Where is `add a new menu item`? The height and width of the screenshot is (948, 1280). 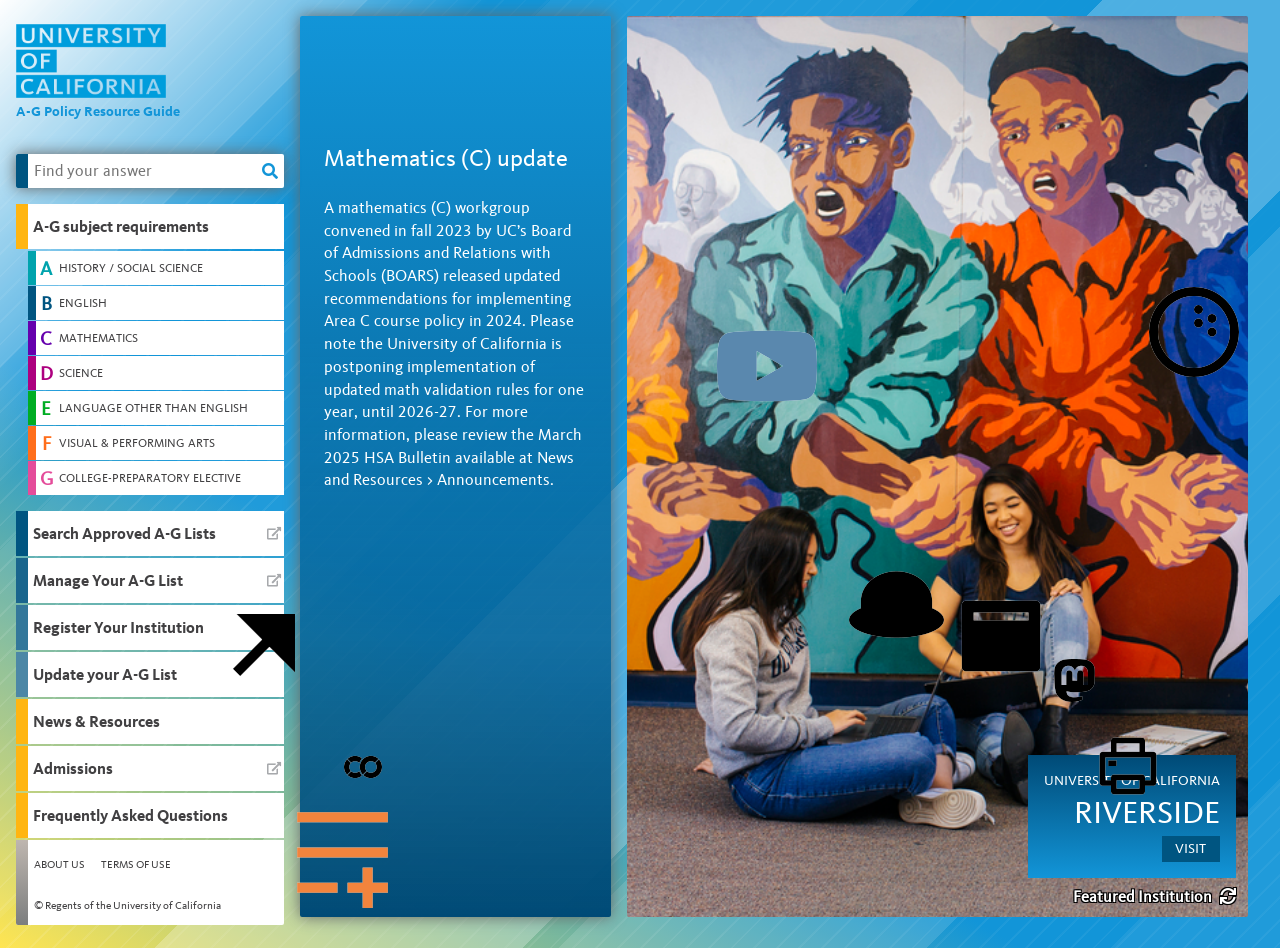
add a new menu item is located at coordinates (342, 852).